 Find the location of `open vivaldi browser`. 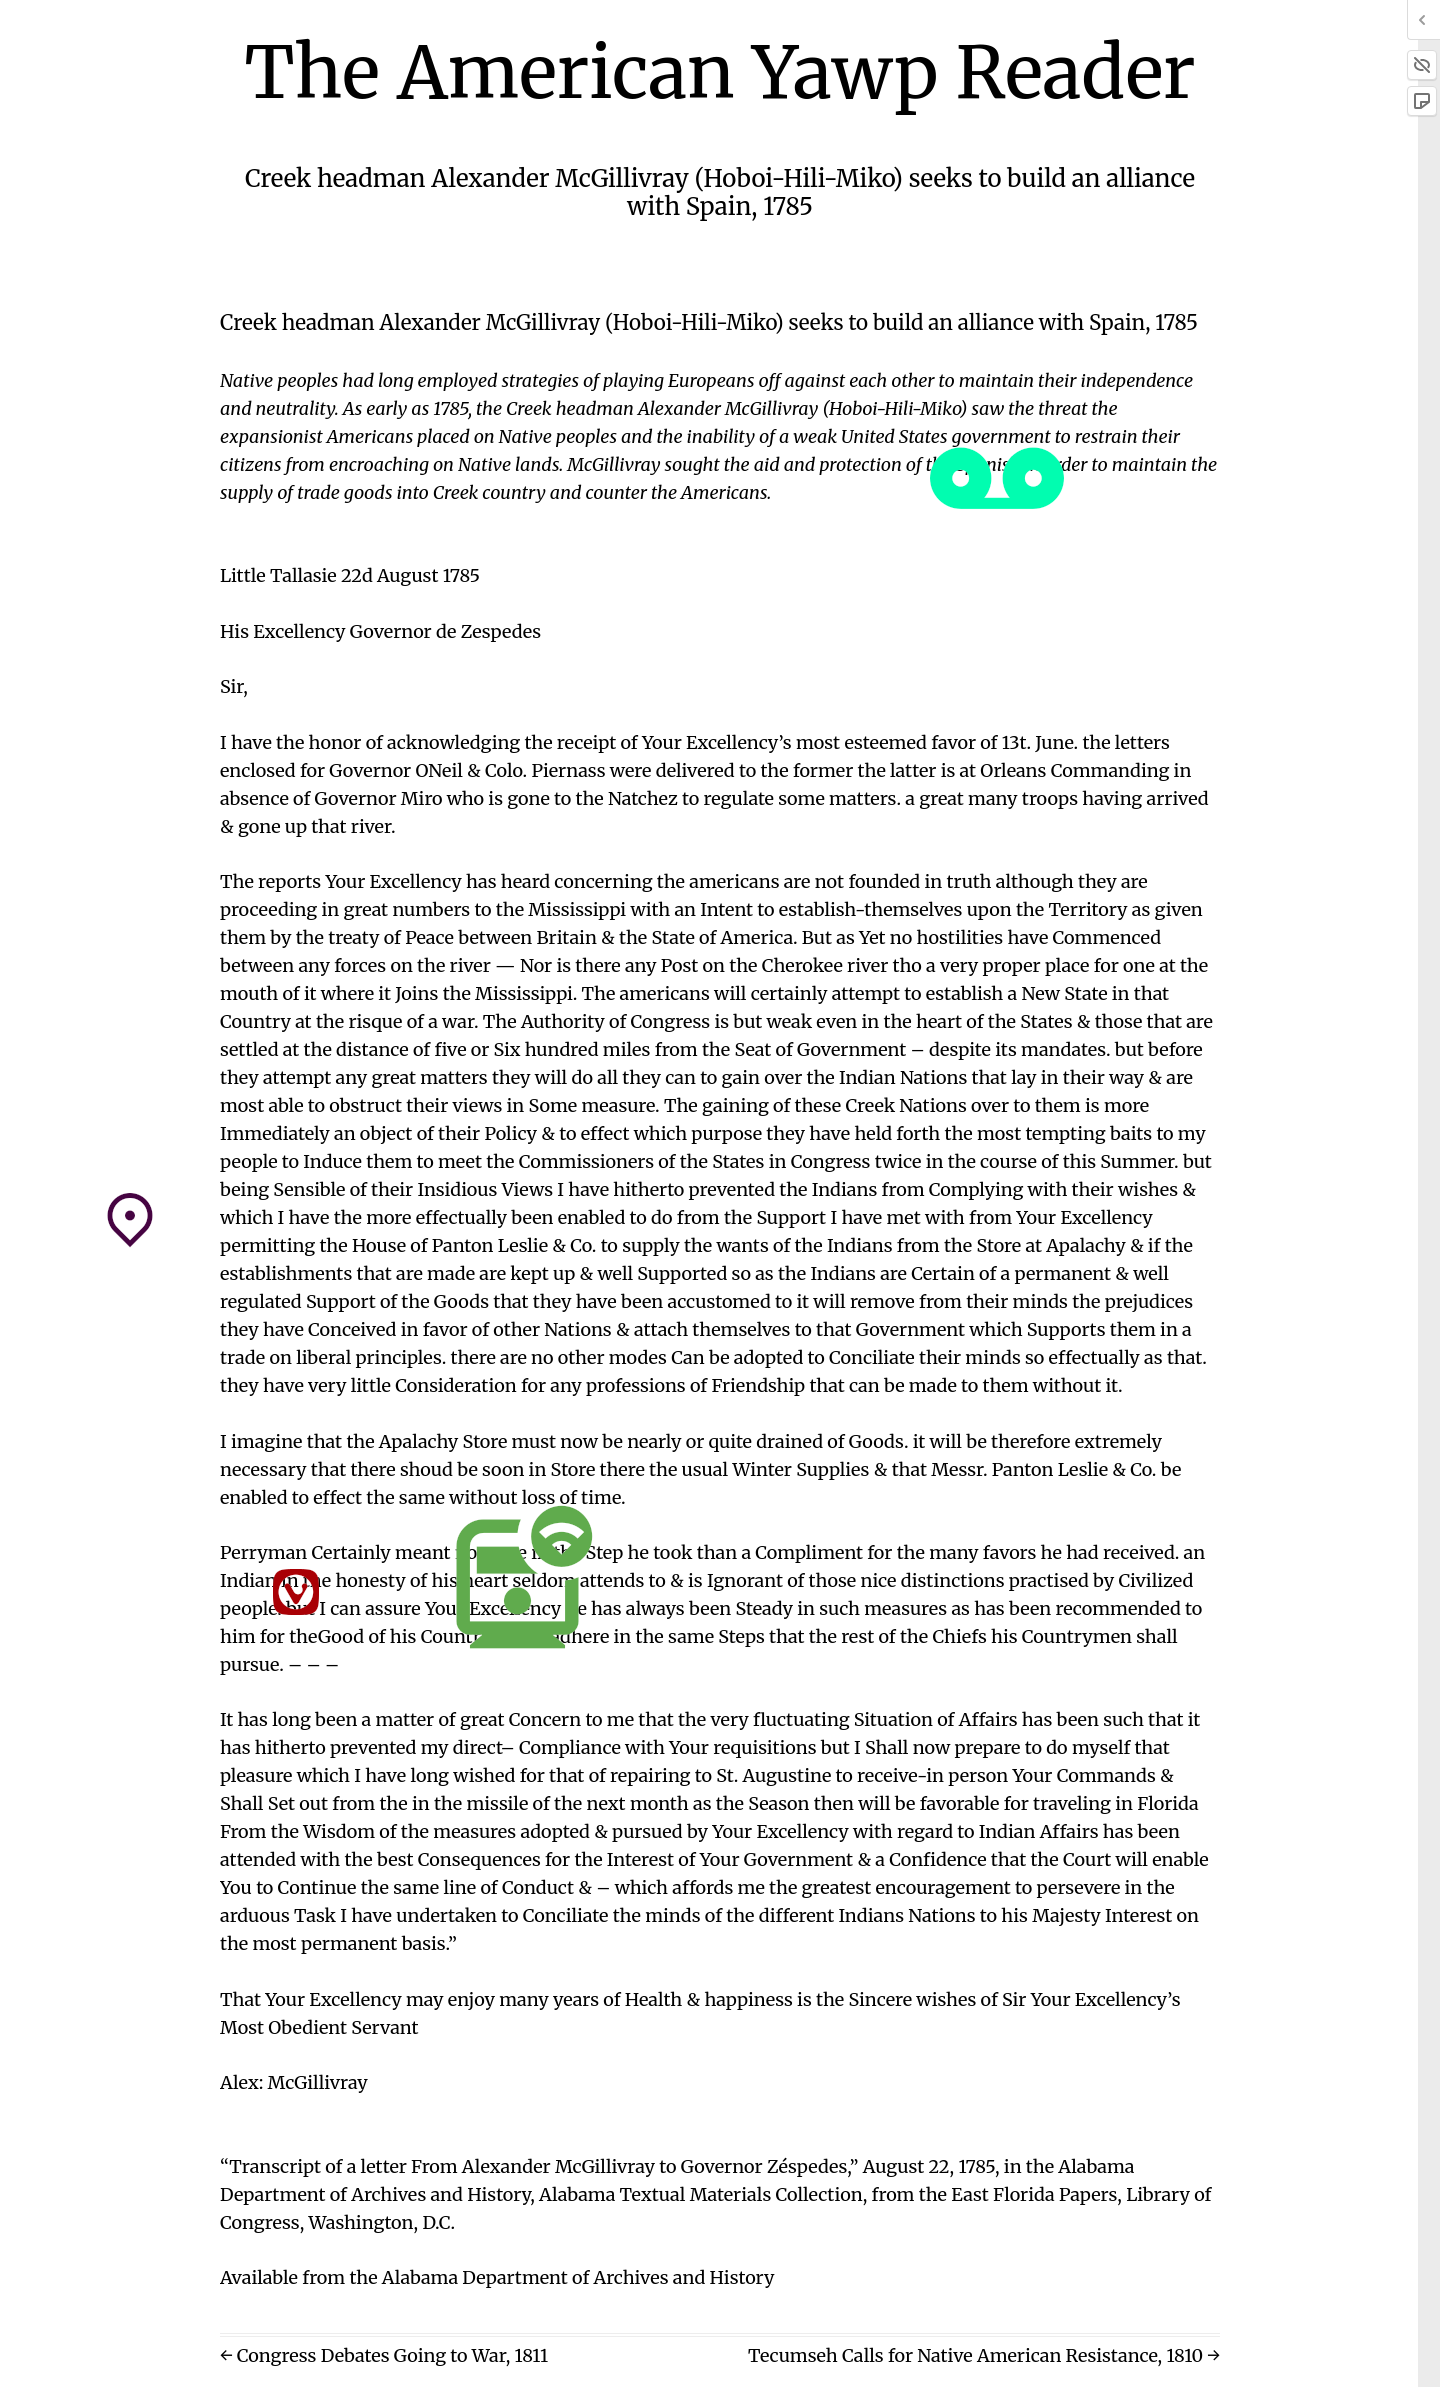

open vivaldi browser is located at coordinates (296, 1592).